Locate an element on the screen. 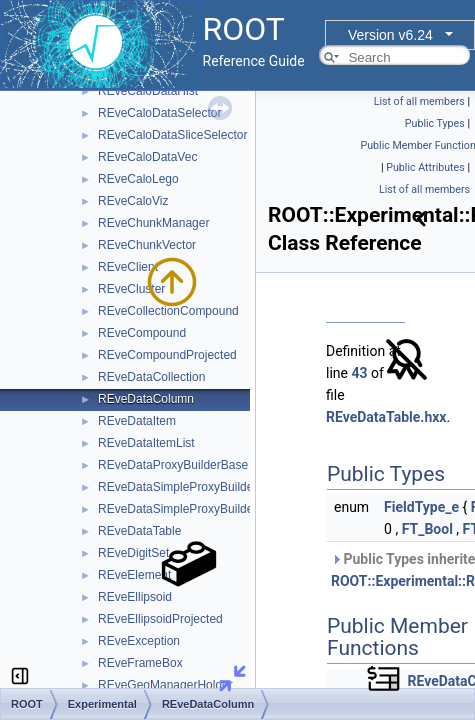  go back to the previous screen is located at coordinates (422, 219).